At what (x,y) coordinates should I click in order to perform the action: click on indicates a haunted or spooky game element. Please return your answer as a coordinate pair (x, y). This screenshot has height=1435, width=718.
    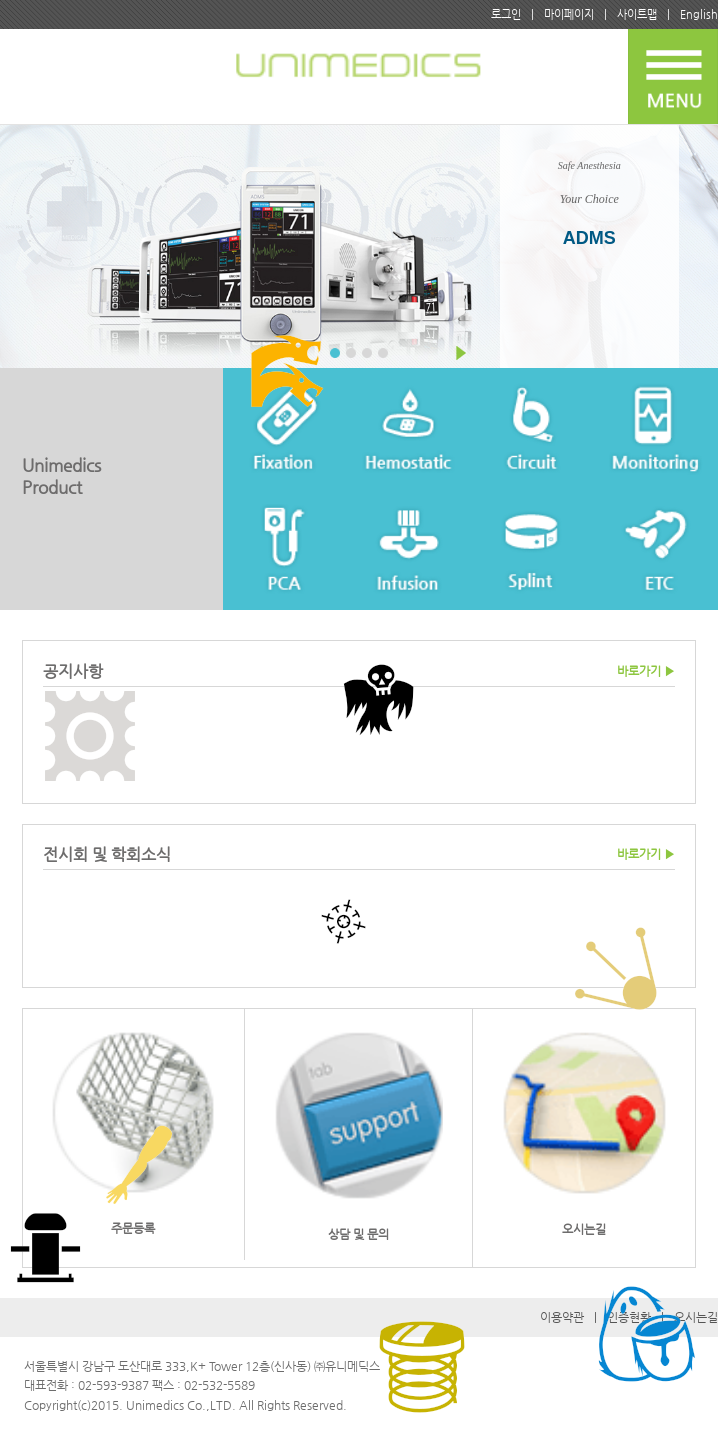
    Looking at the image, I should click on (379, 700).